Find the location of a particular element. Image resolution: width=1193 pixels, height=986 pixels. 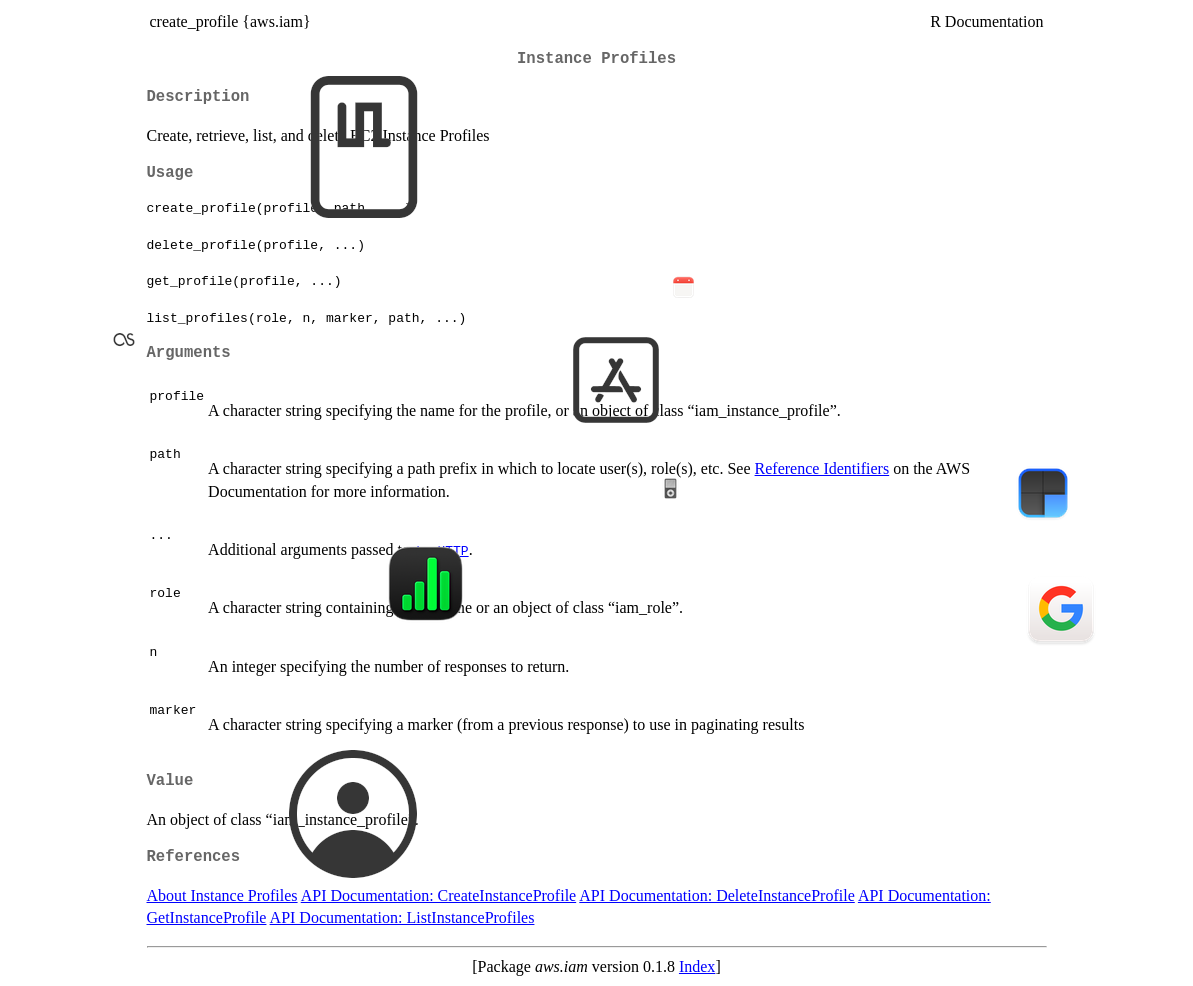

open the Google app is located at coordinates (1061, 609).